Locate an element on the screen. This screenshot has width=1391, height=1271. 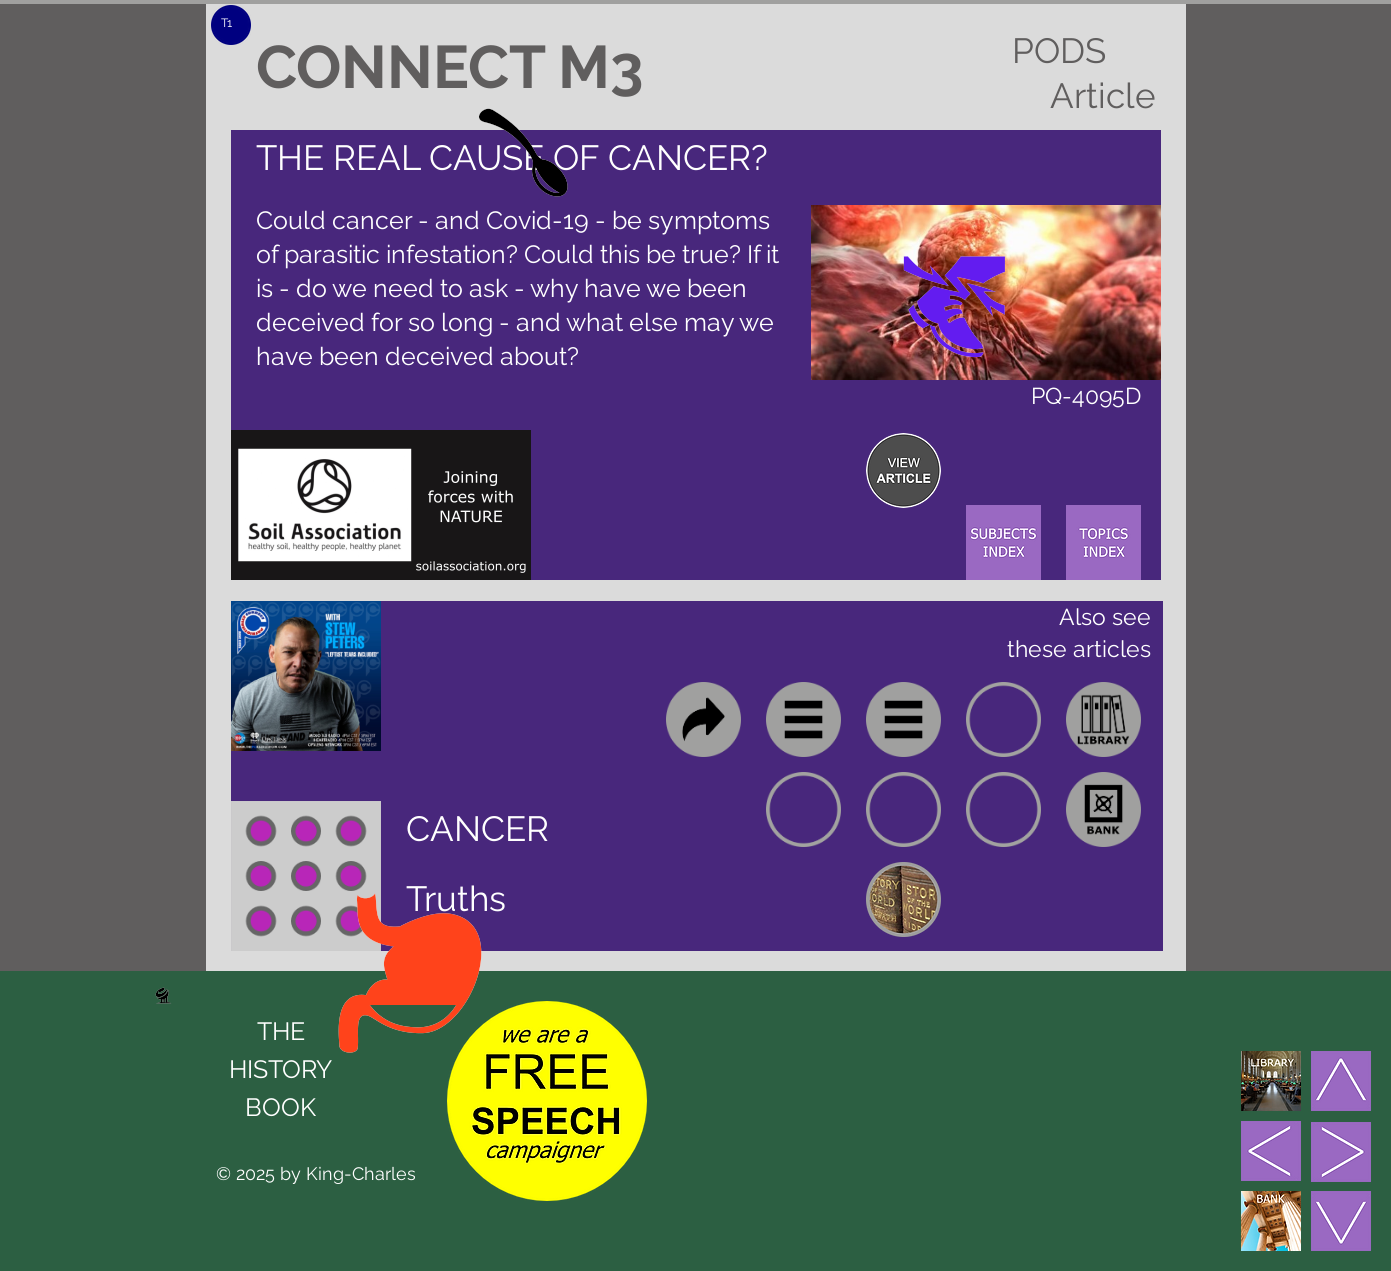
select utensil or cutlery option is located at coordinates (523, 152).